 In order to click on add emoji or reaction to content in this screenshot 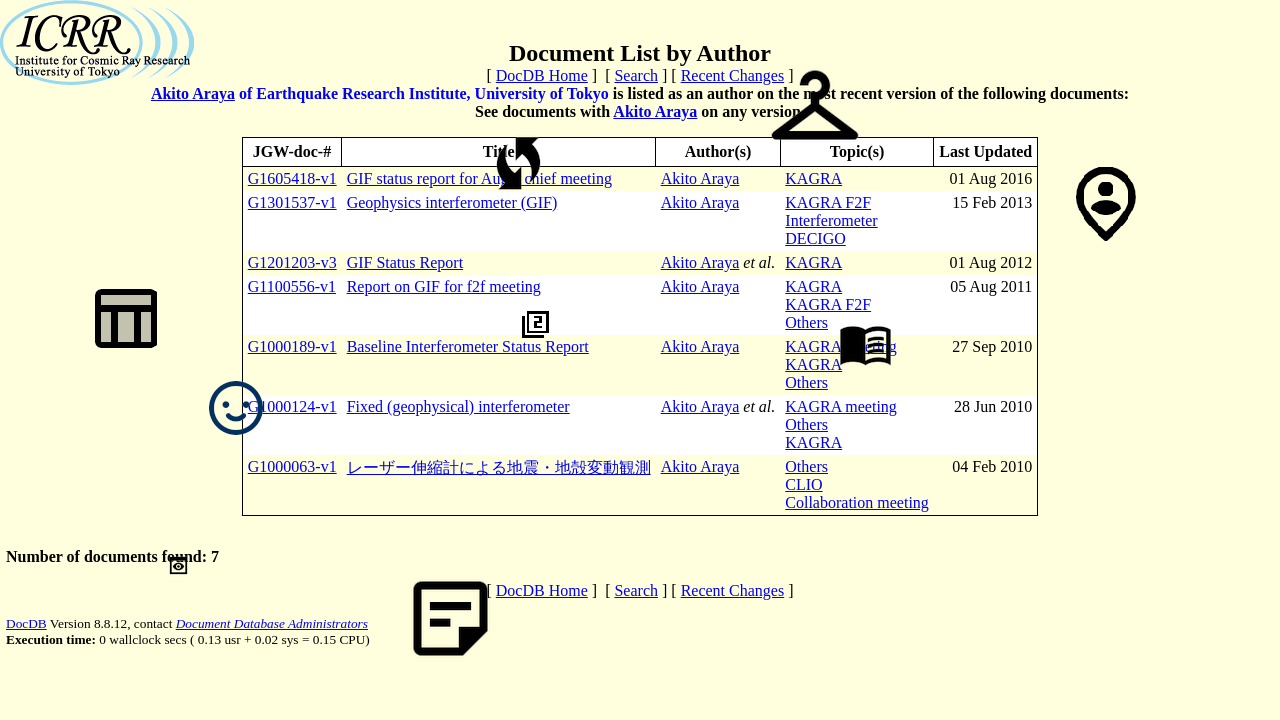, I will do `click(236, 408)`.